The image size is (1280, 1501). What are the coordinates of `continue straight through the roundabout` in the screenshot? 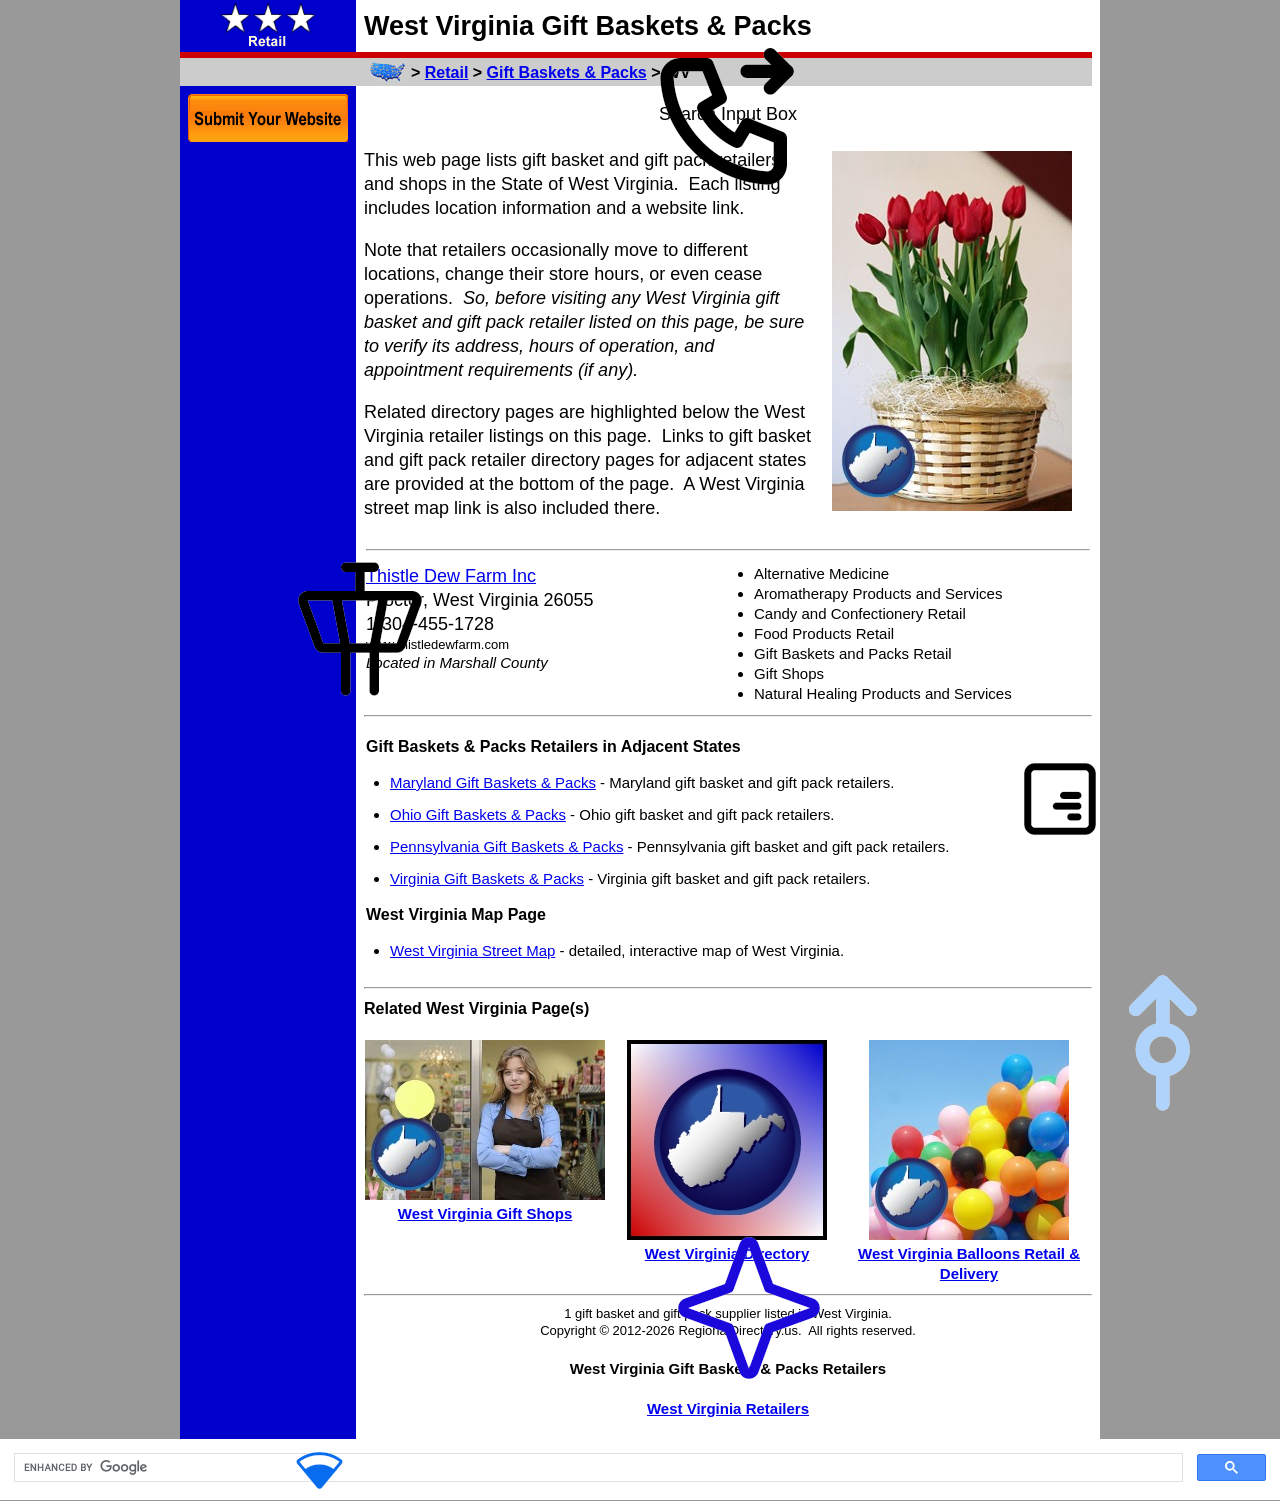 It's located at (1156, 1043).